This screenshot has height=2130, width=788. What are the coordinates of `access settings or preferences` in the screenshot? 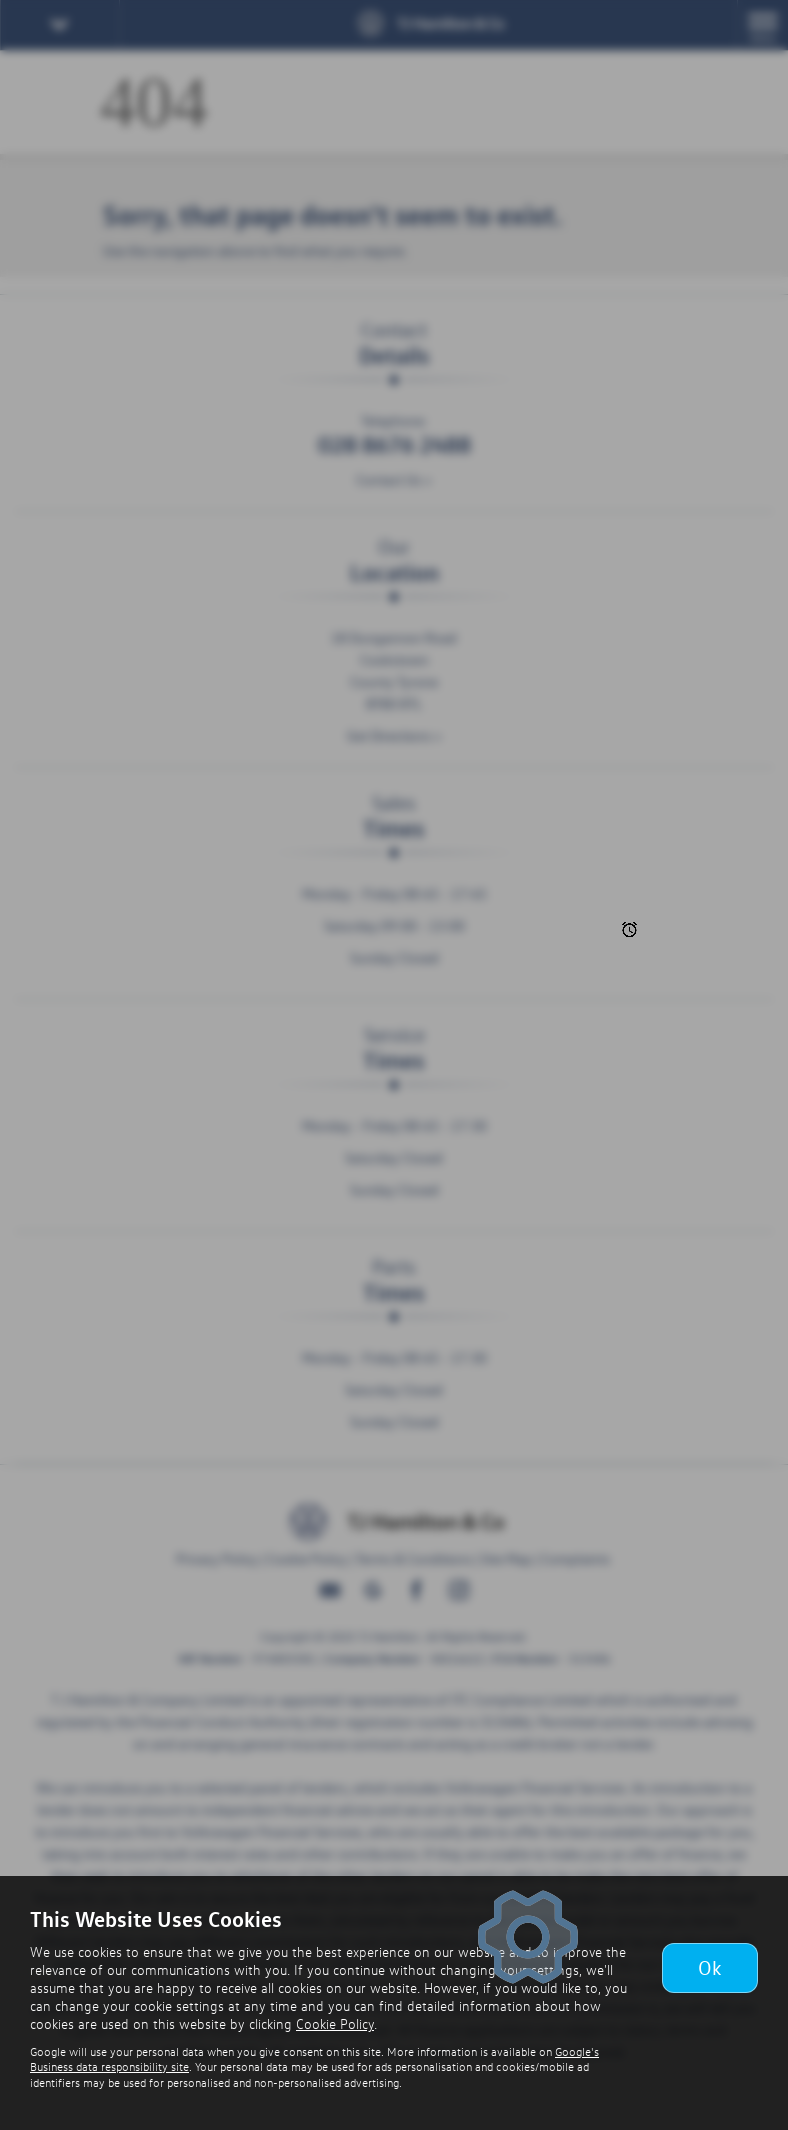 It's located at (528, 1937).